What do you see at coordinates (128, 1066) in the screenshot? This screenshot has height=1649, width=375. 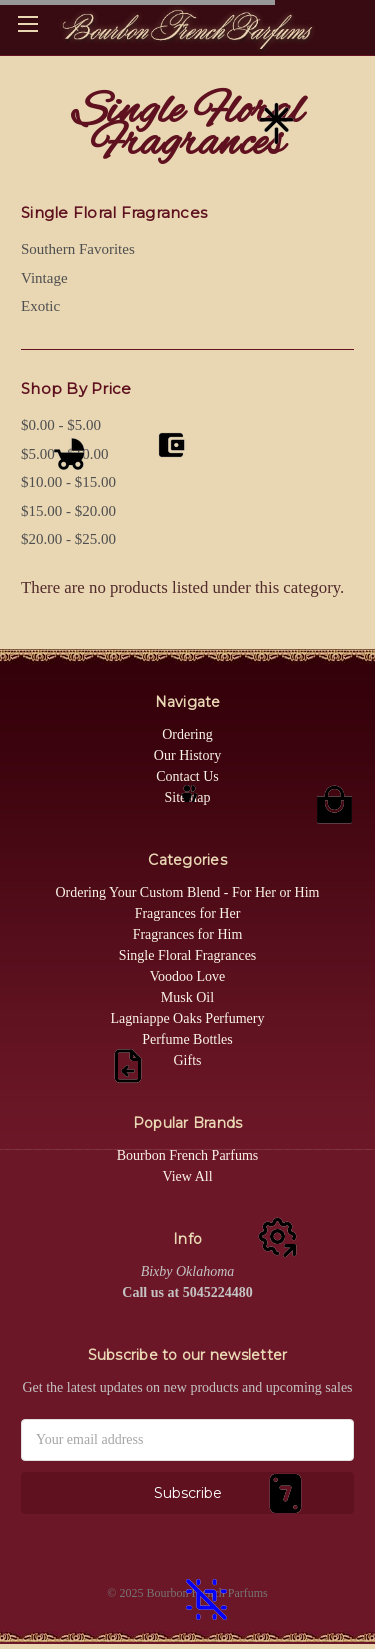 I see `import a file from another location` at bounding box center [128, 1066].